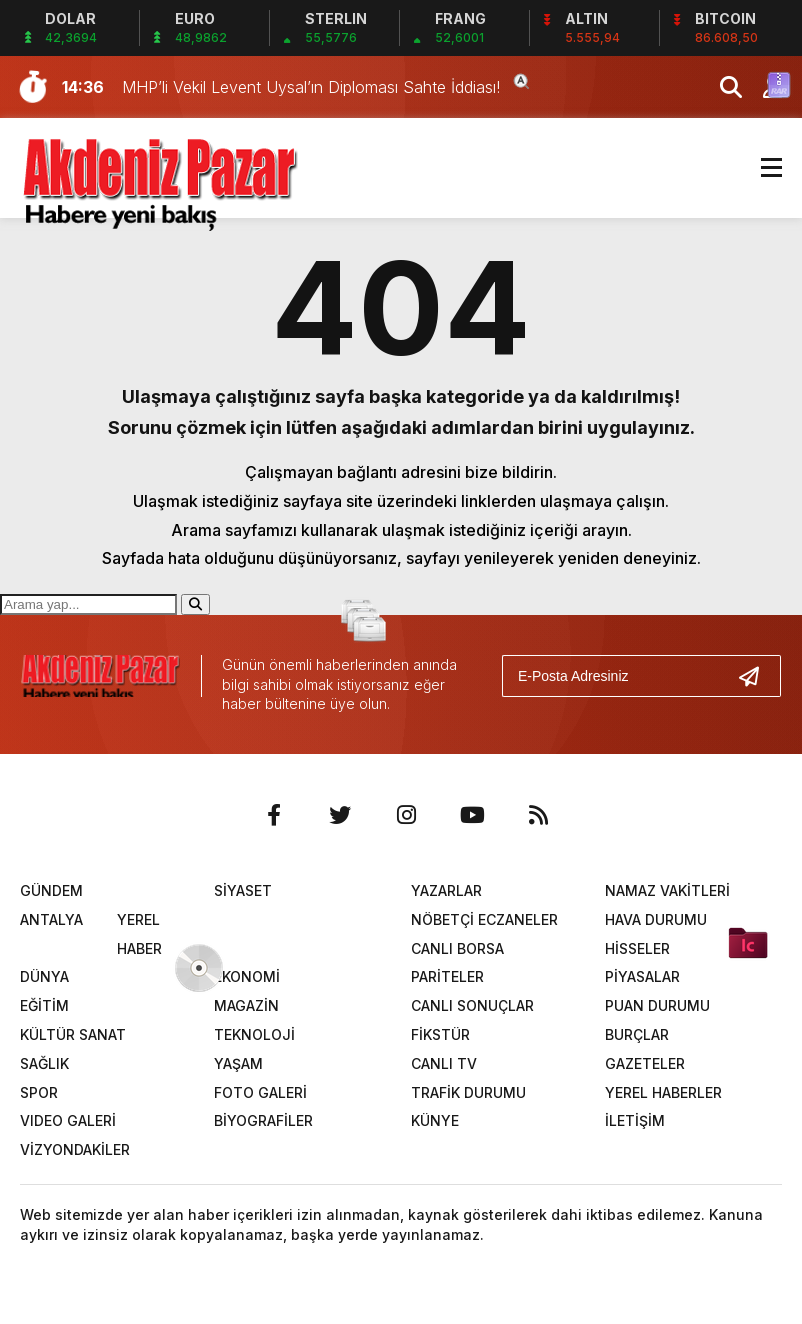  I want to click on access dvd or optical disc drive, so click(199, 968).